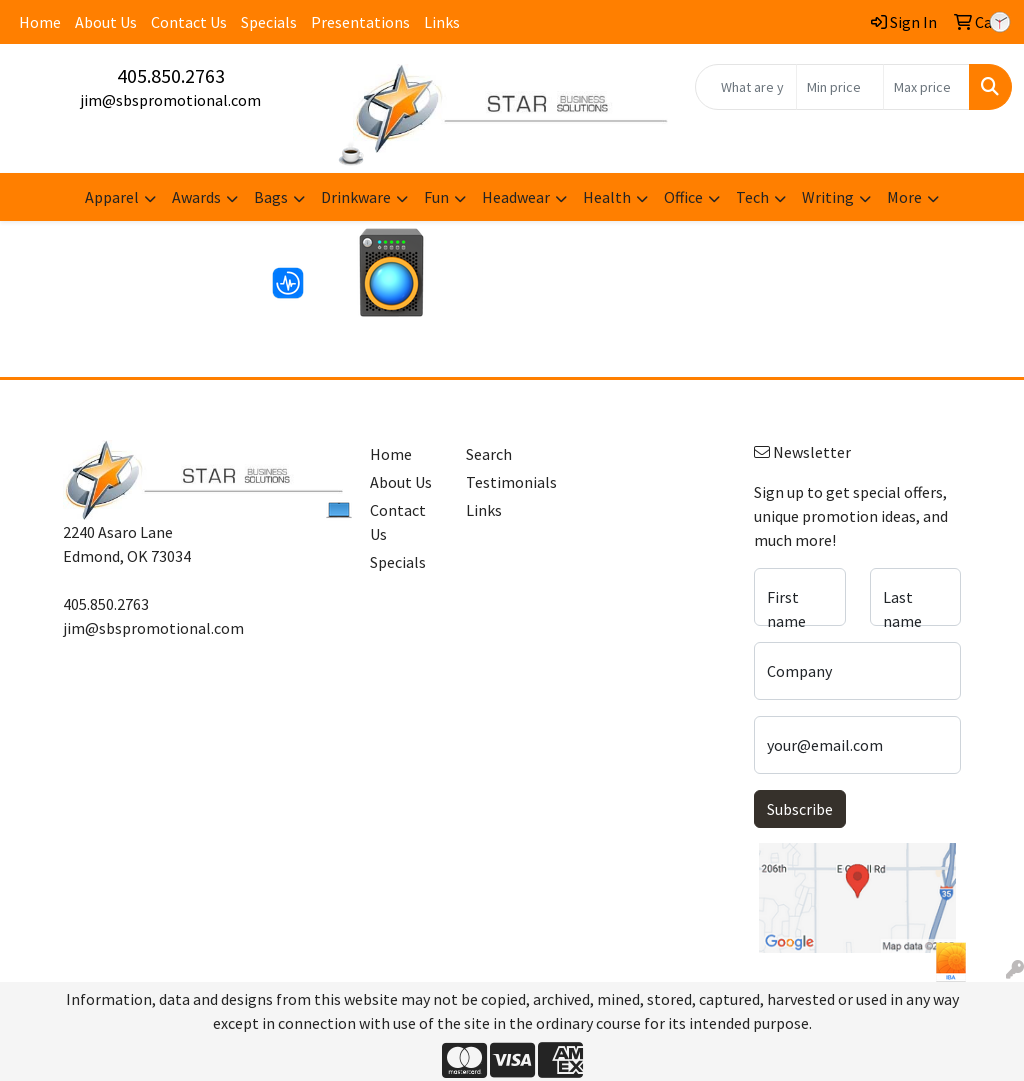 This screenshot has width=1024, height=1081. I want to click on launch java application, so click(351, 156).